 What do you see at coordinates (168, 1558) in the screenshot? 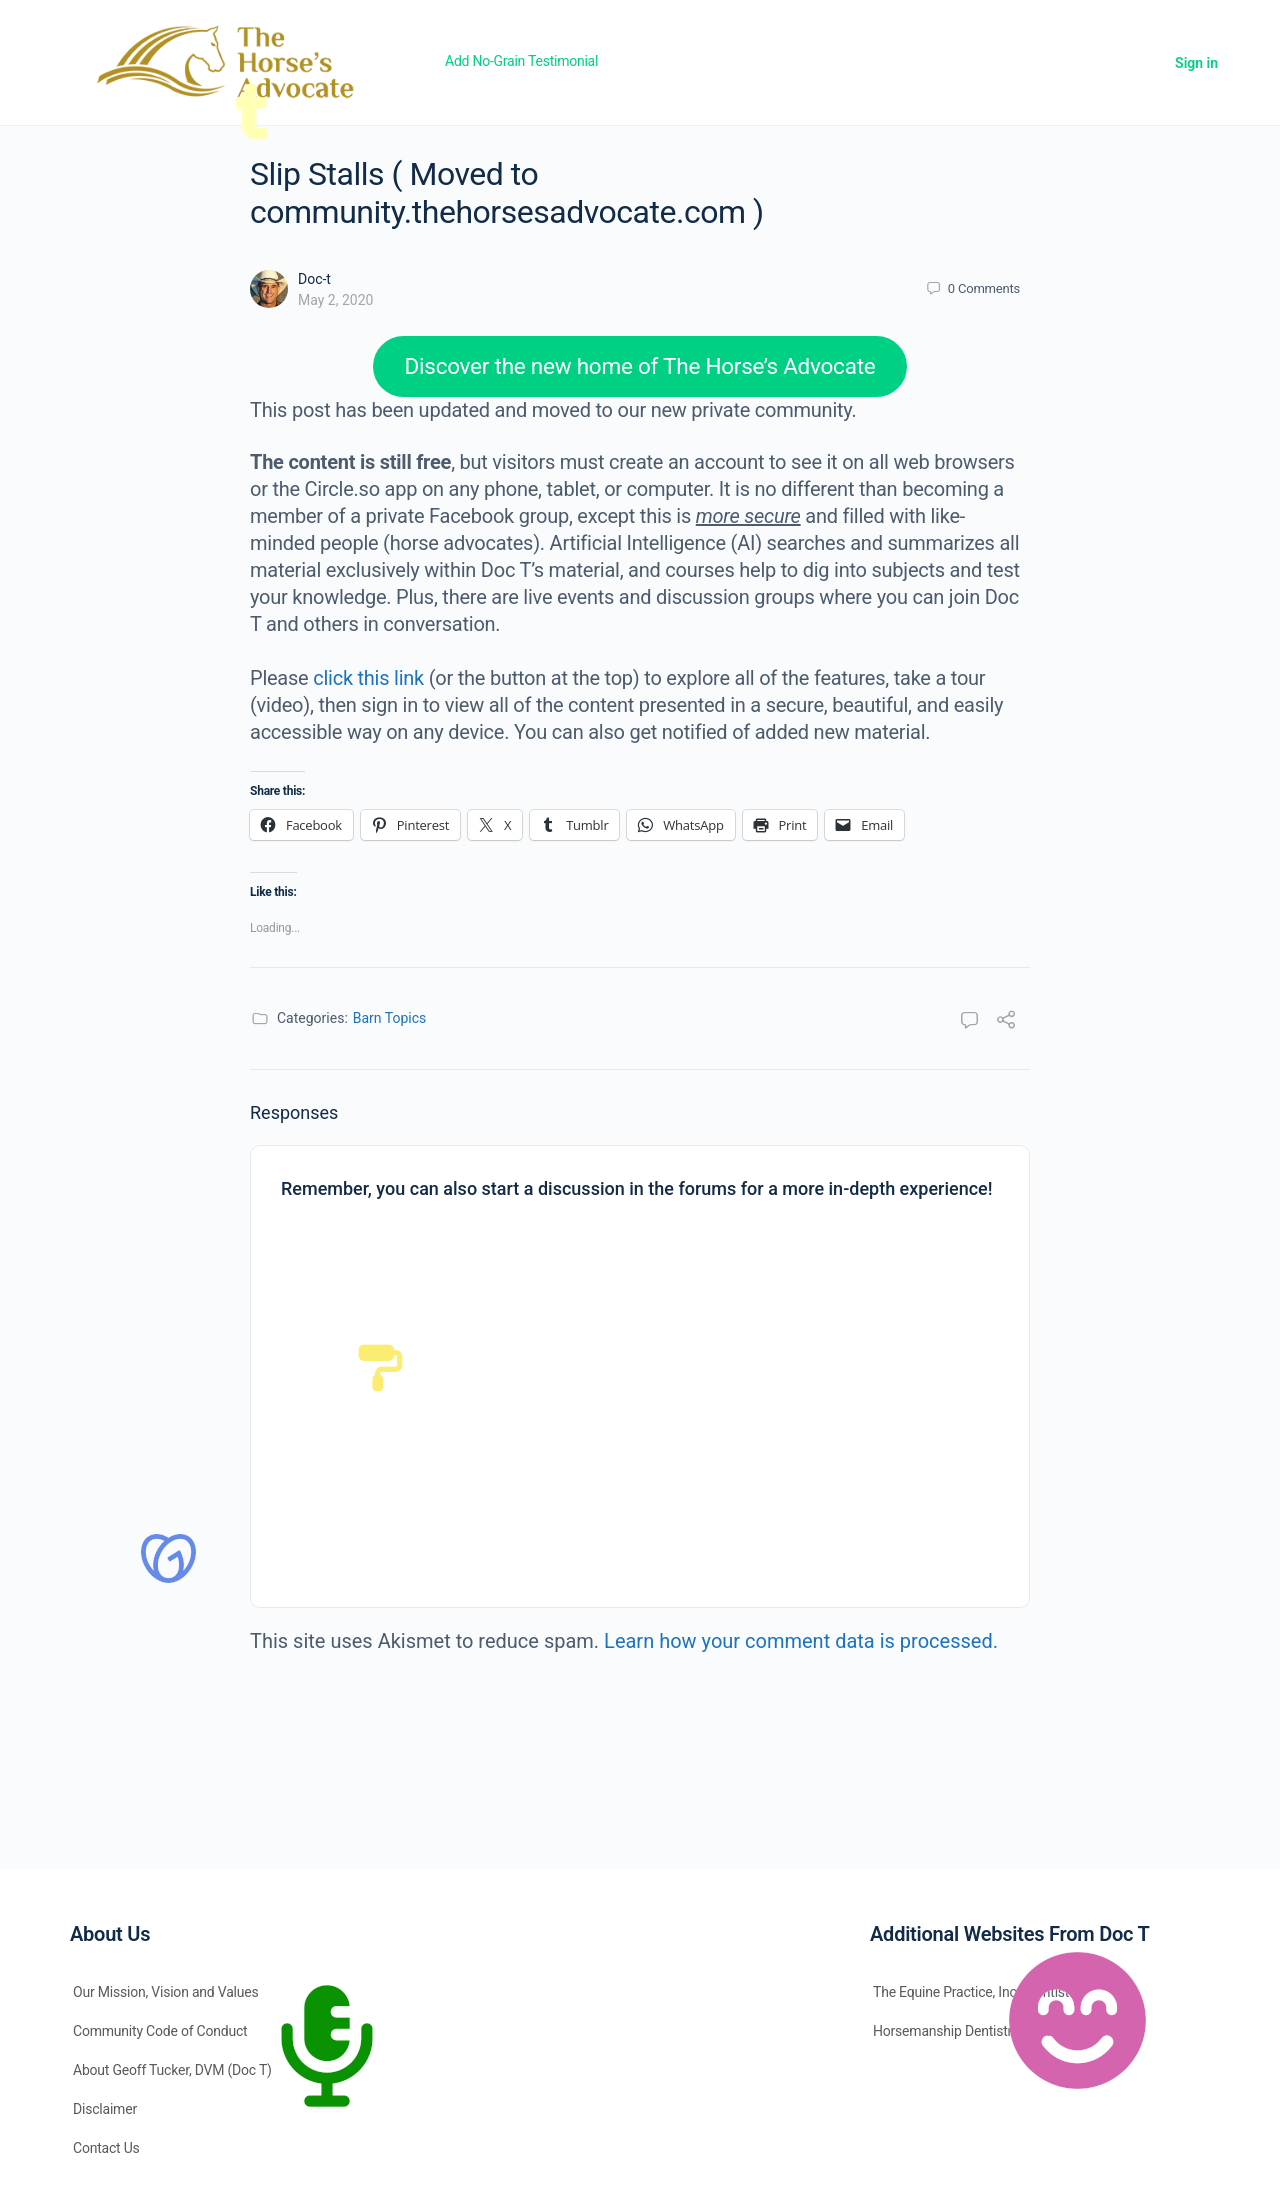
I see `visit GoDaddy website or services` at bounding box center [168, 1558].